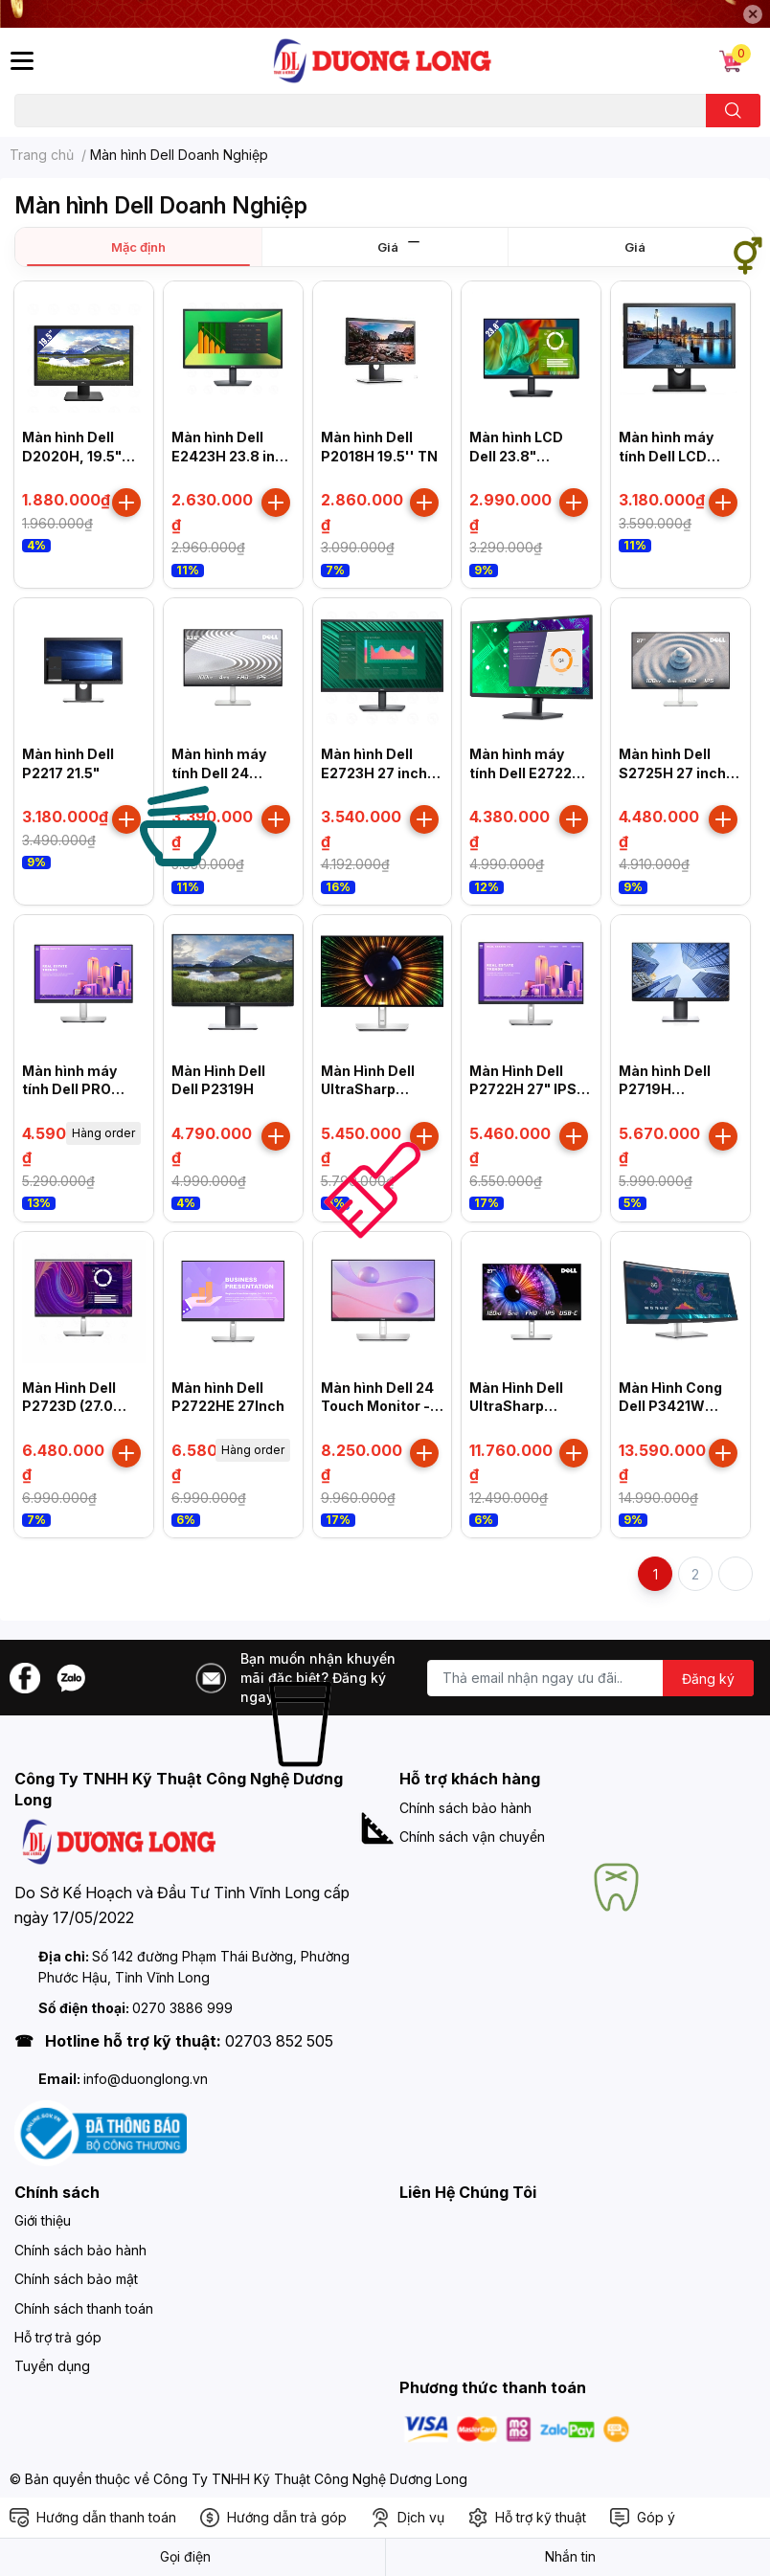 This screenshot has width=770, height=2576. Describe the element at coordinates (300, 1722) in the screenshot. I see `view nearby bars or pubs` at that location.